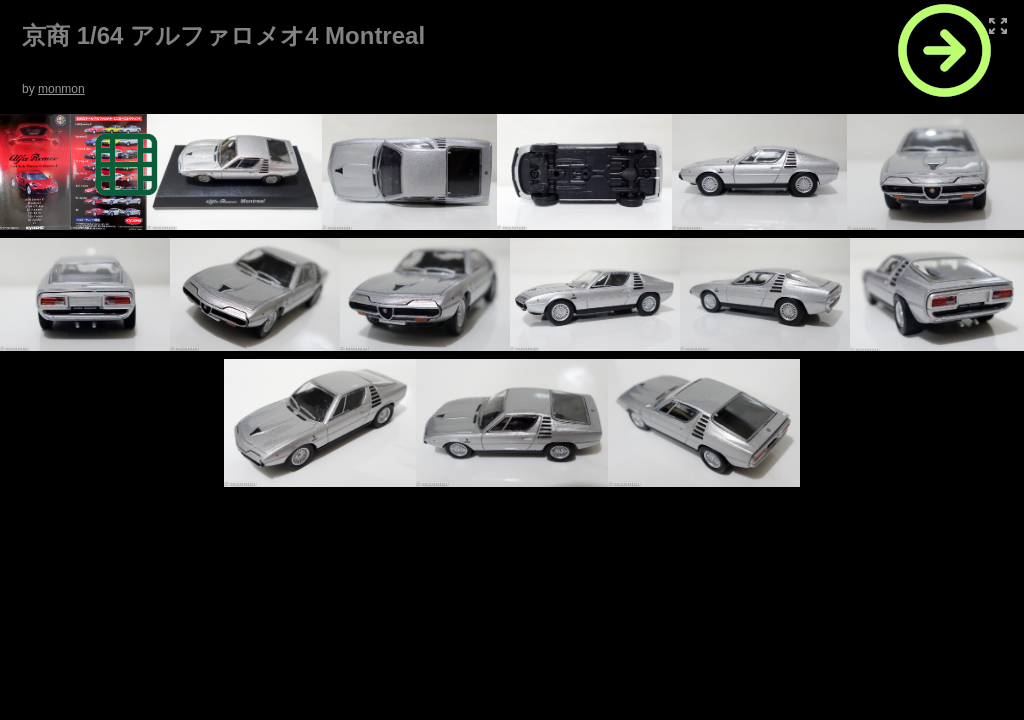  Describe the element at coordinates (126, 164) in the screenshot. I see `access video or movie content` at that location.